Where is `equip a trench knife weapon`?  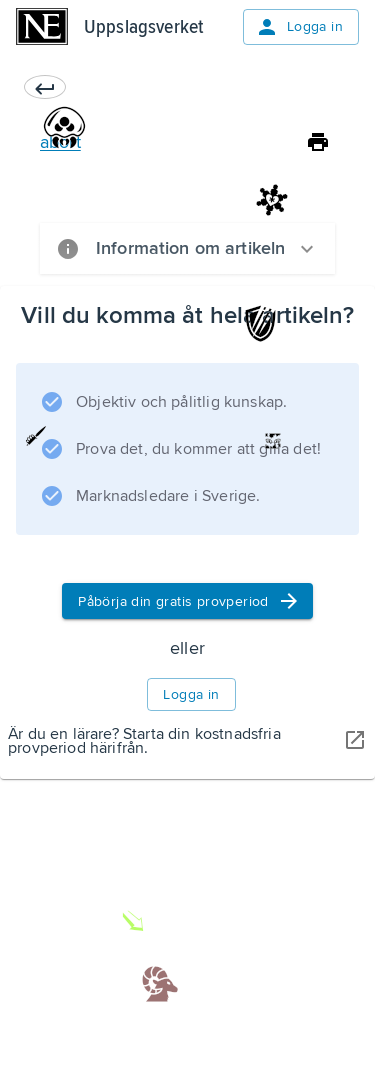
equip a trench knife weapon is located at coordinates (36, 436).